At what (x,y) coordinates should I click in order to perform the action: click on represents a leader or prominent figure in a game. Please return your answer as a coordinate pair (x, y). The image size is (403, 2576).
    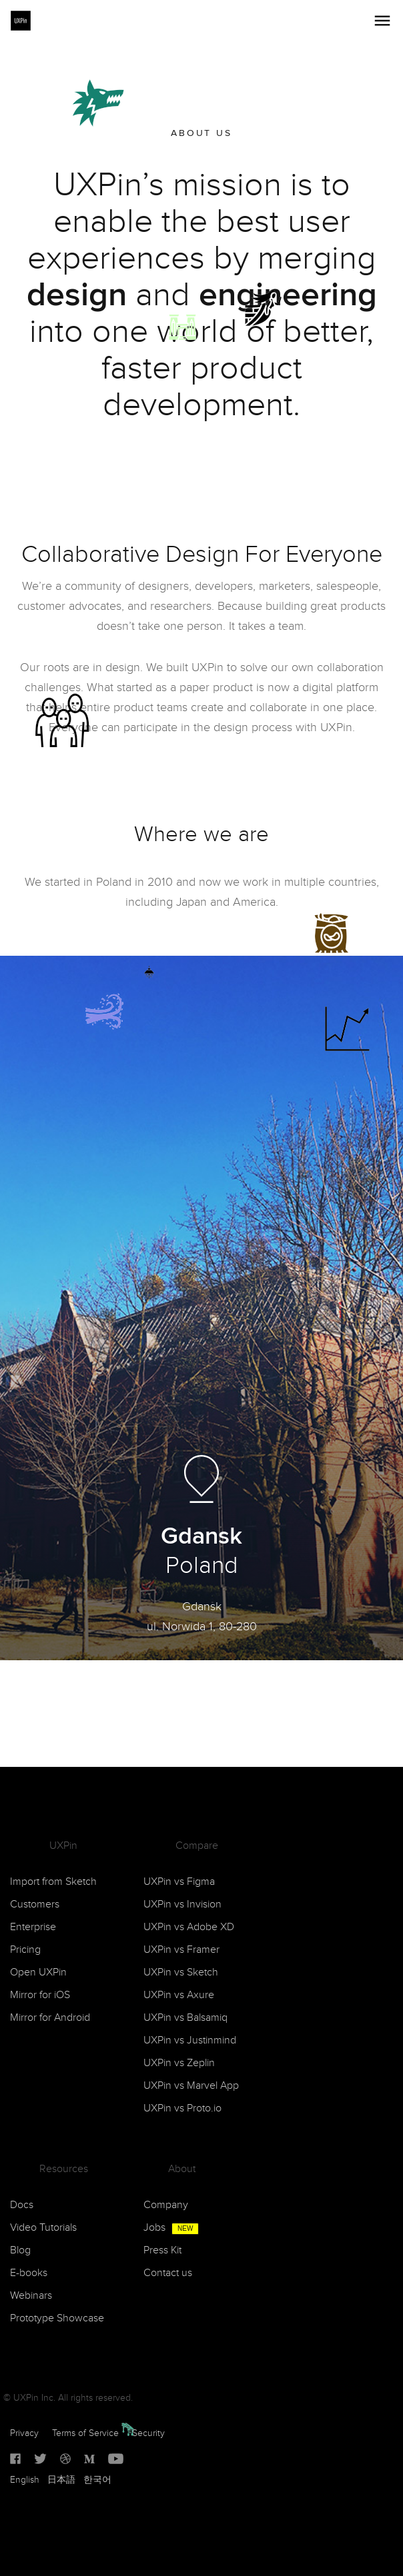
    Looking at the image, I should click on (263, 307).